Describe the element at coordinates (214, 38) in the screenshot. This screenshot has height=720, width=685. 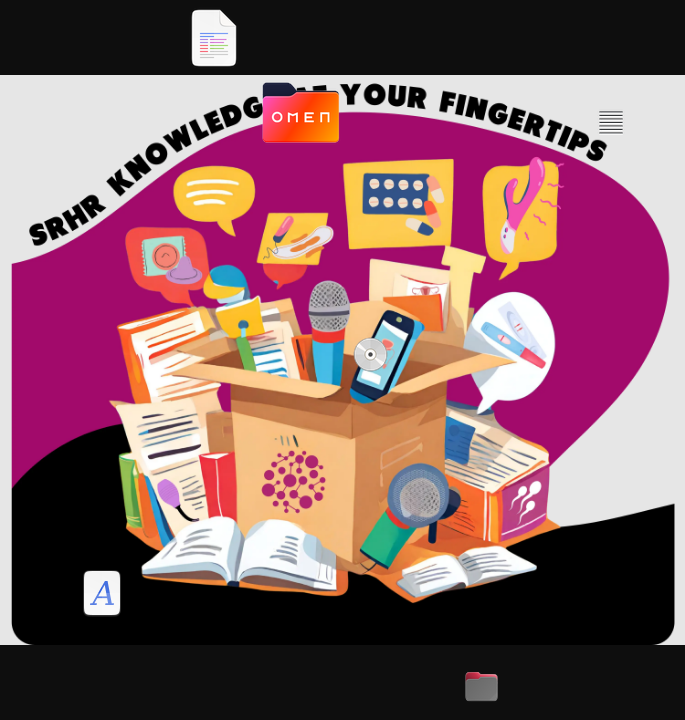
I see `open developer tools or IDE` at that location.